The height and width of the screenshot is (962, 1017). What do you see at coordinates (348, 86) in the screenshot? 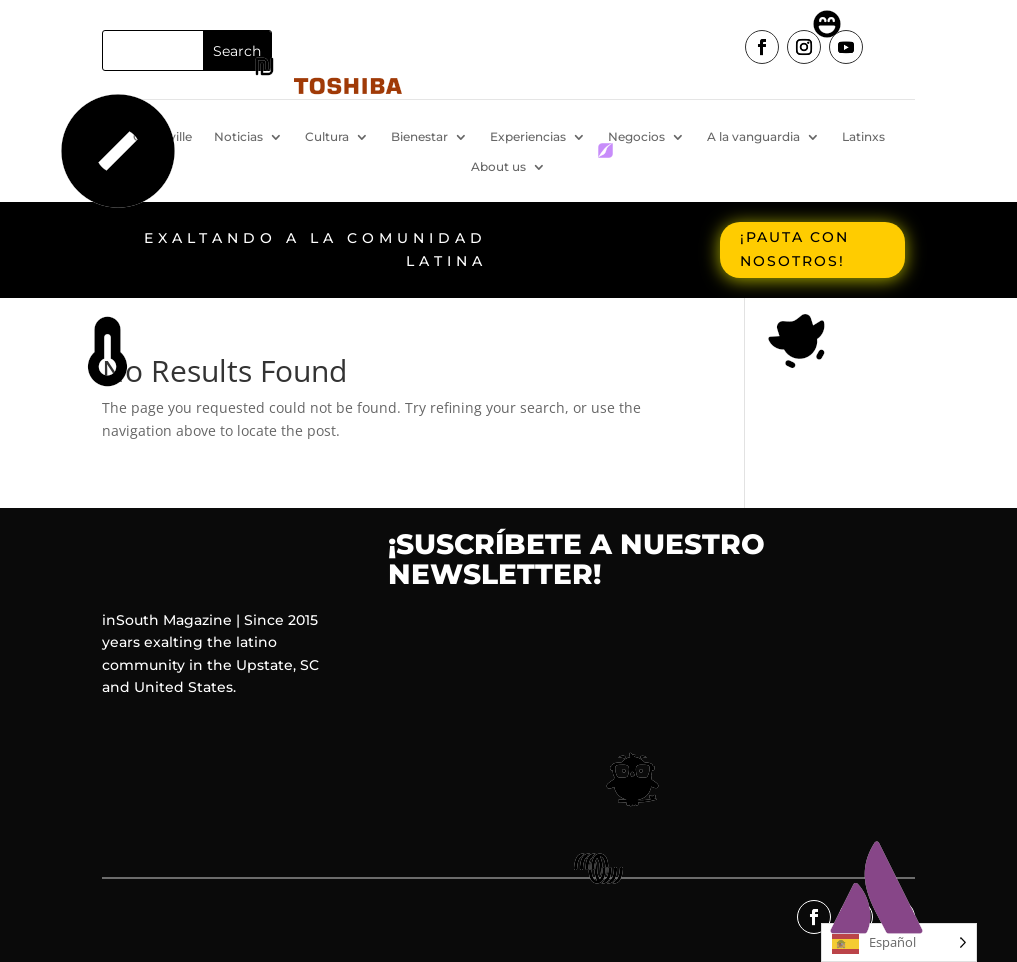
I see `Toshiba brand logo` at bounding box center [348, 86].